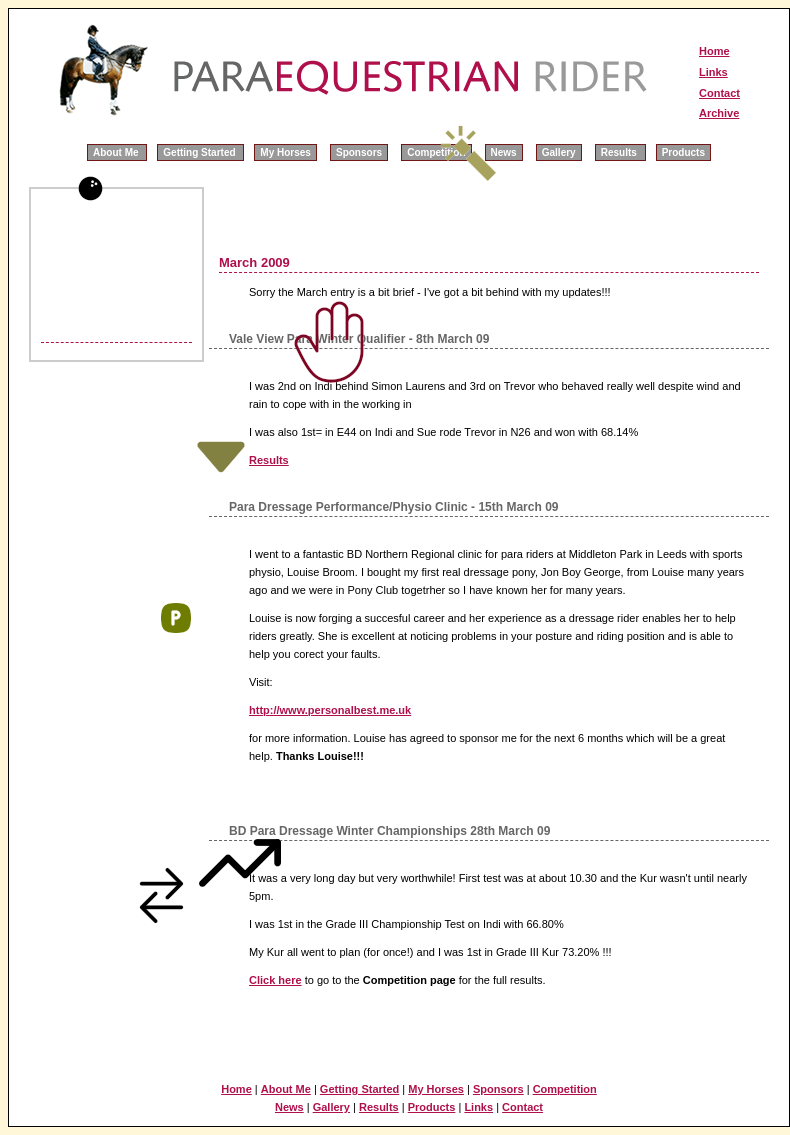 This screenshot has width=790, height=1135. Describe the element at coordinates (221, 457) in the screenshot. I see `expand a dropdown menu` at that location.